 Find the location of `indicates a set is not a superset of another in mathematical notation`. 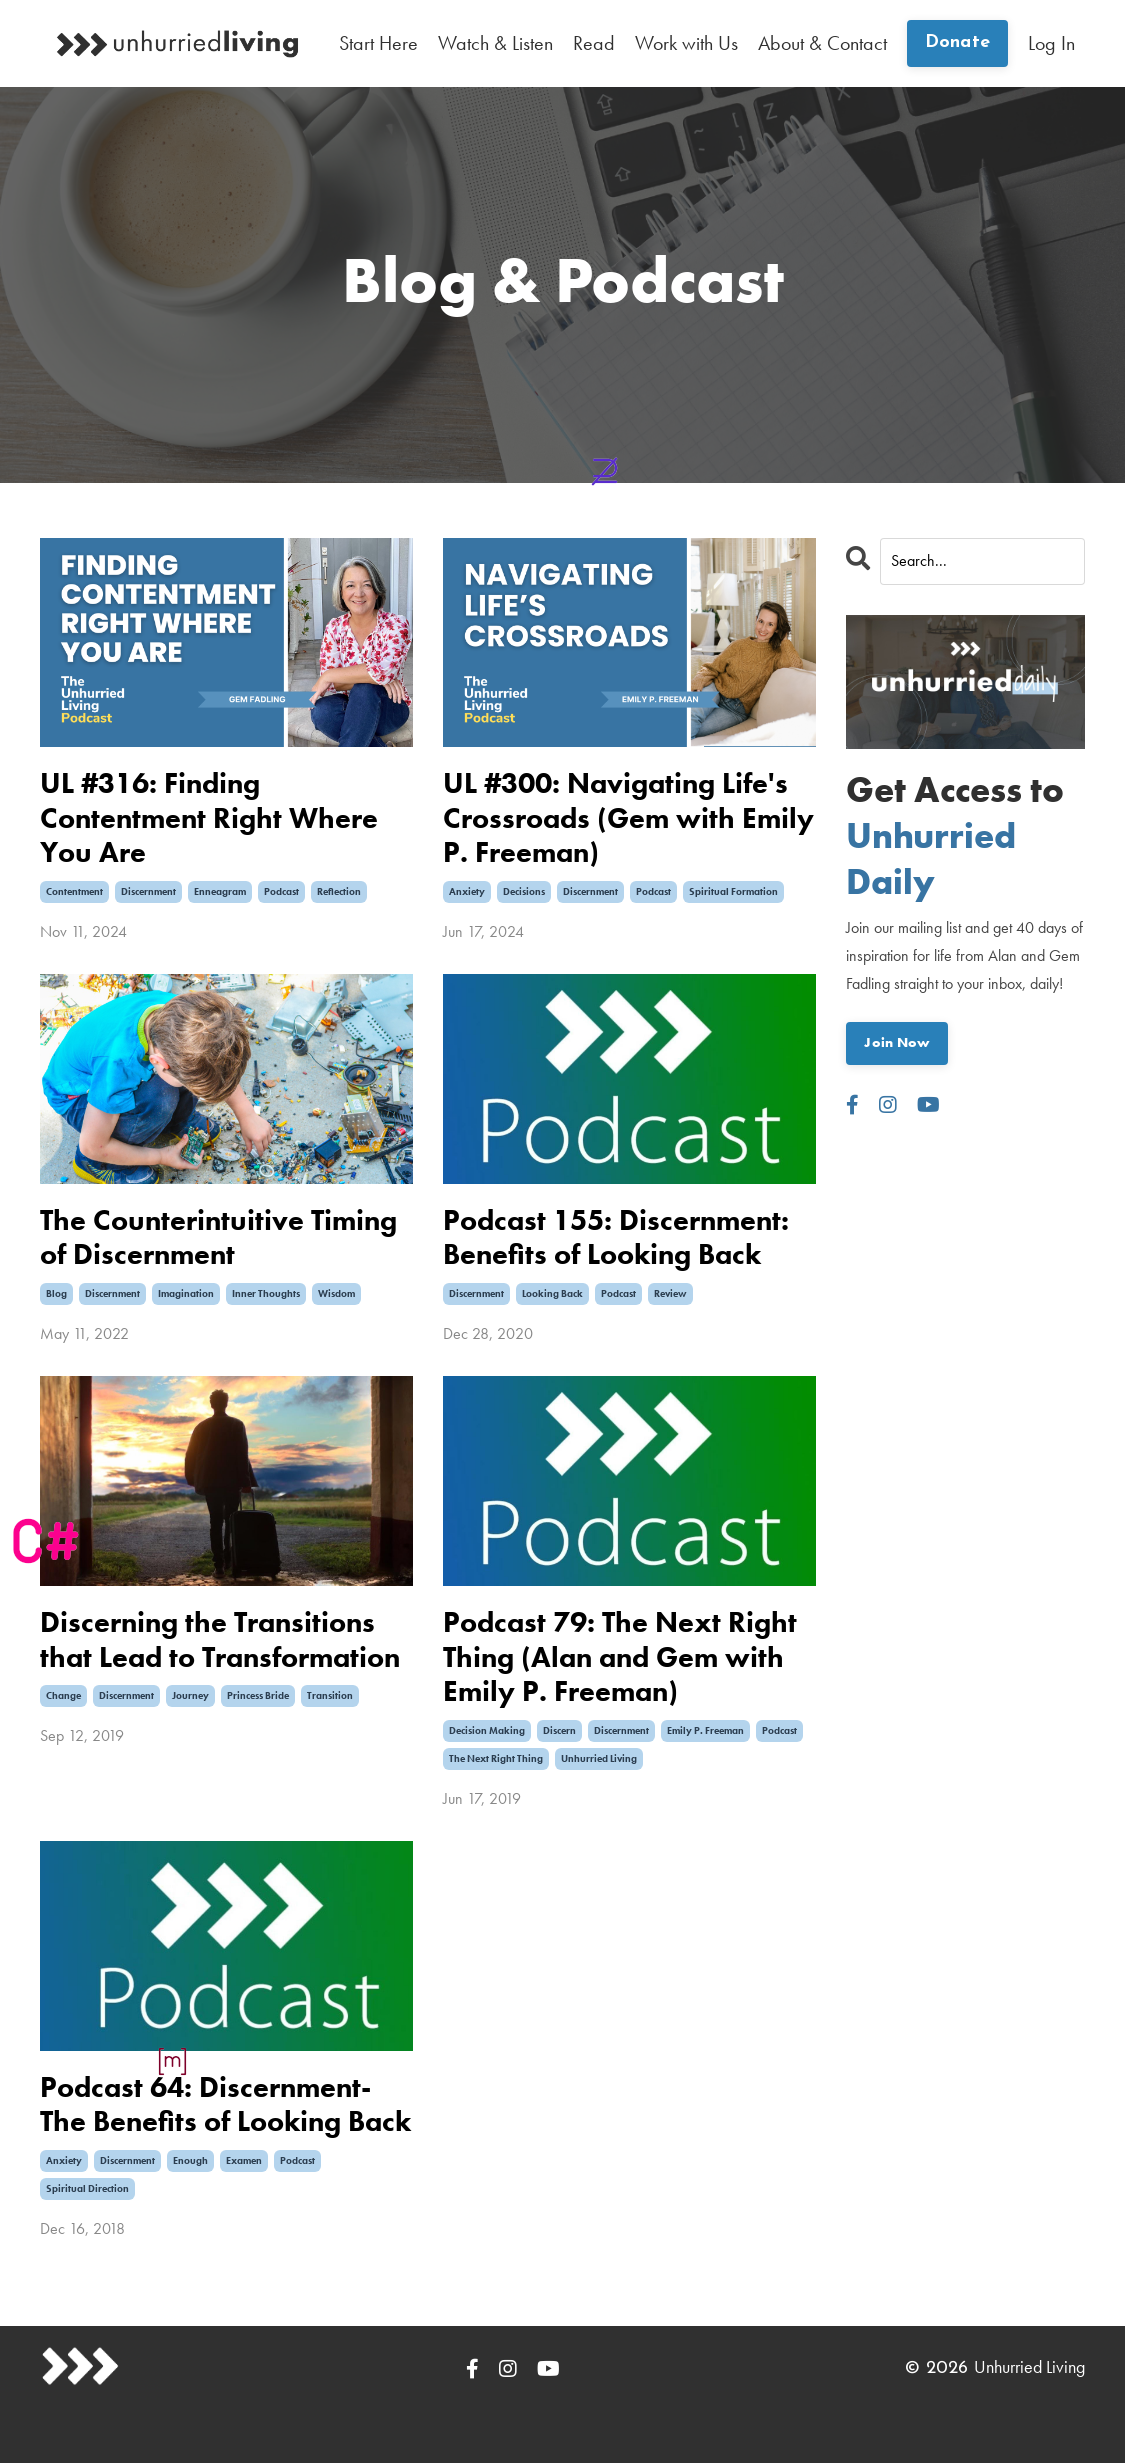

indicates a set is not a superset of another in mathematical notation is located at coordinates (604, 471).